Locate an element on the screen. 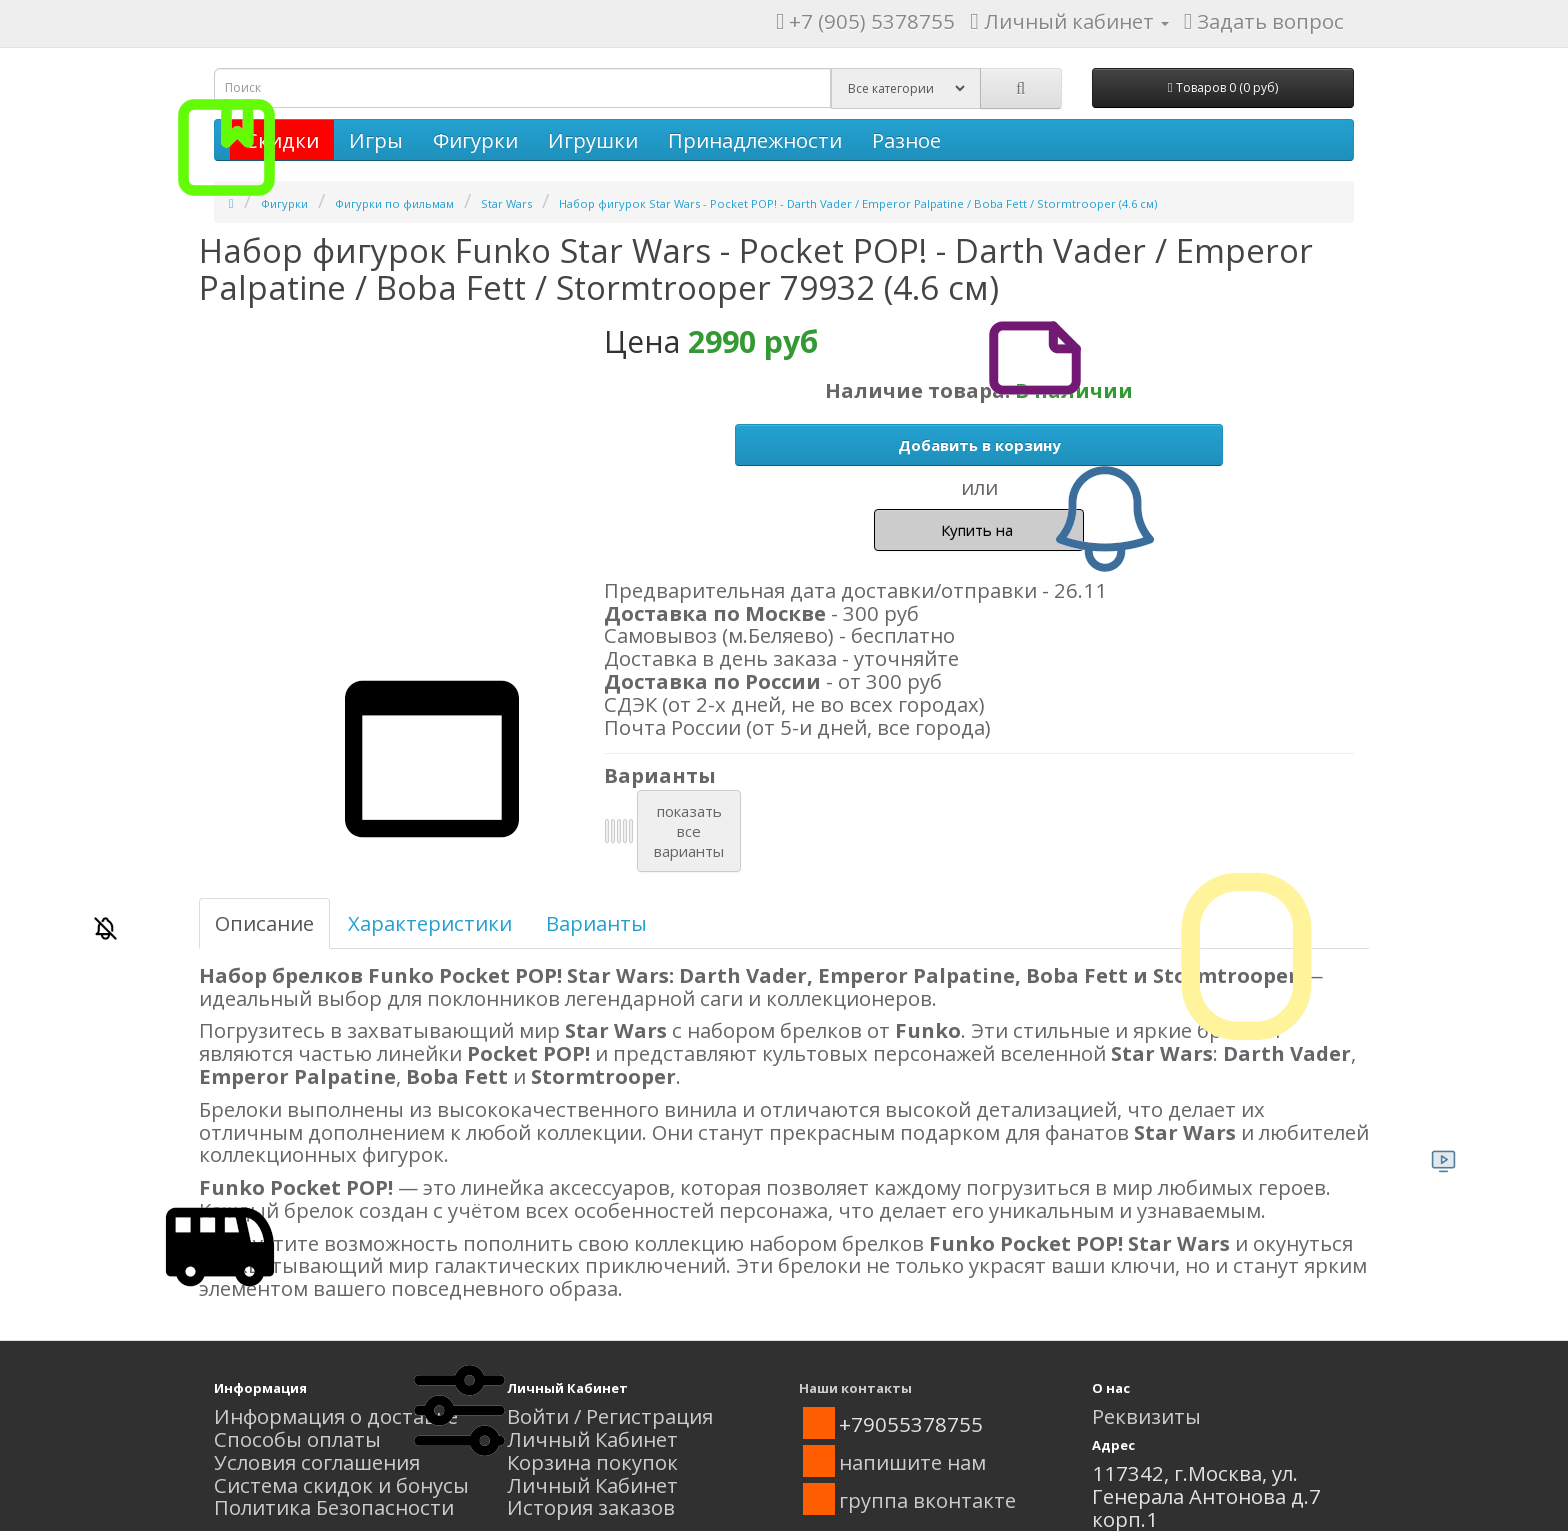 This screenshot has height=1533, width=1568. view document in landscape orientation is located at coordinates (1035, 358).